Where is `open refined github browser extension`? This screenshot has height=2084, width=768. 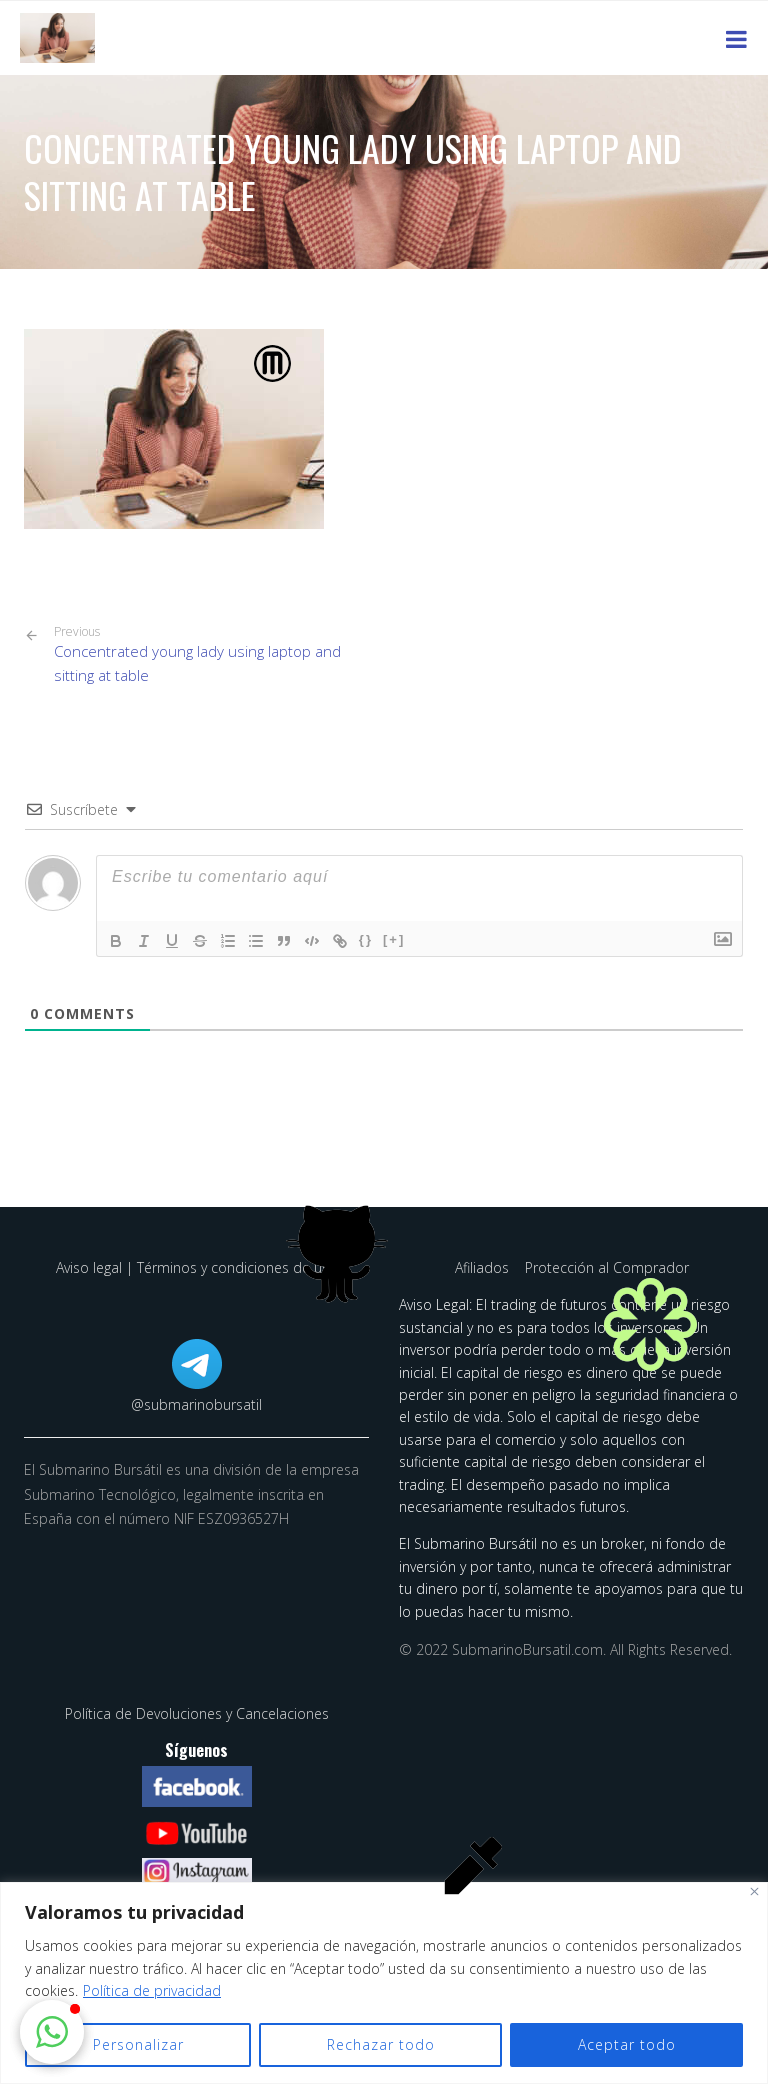 open refined github browser extension is located at coordinates (337, 1254).